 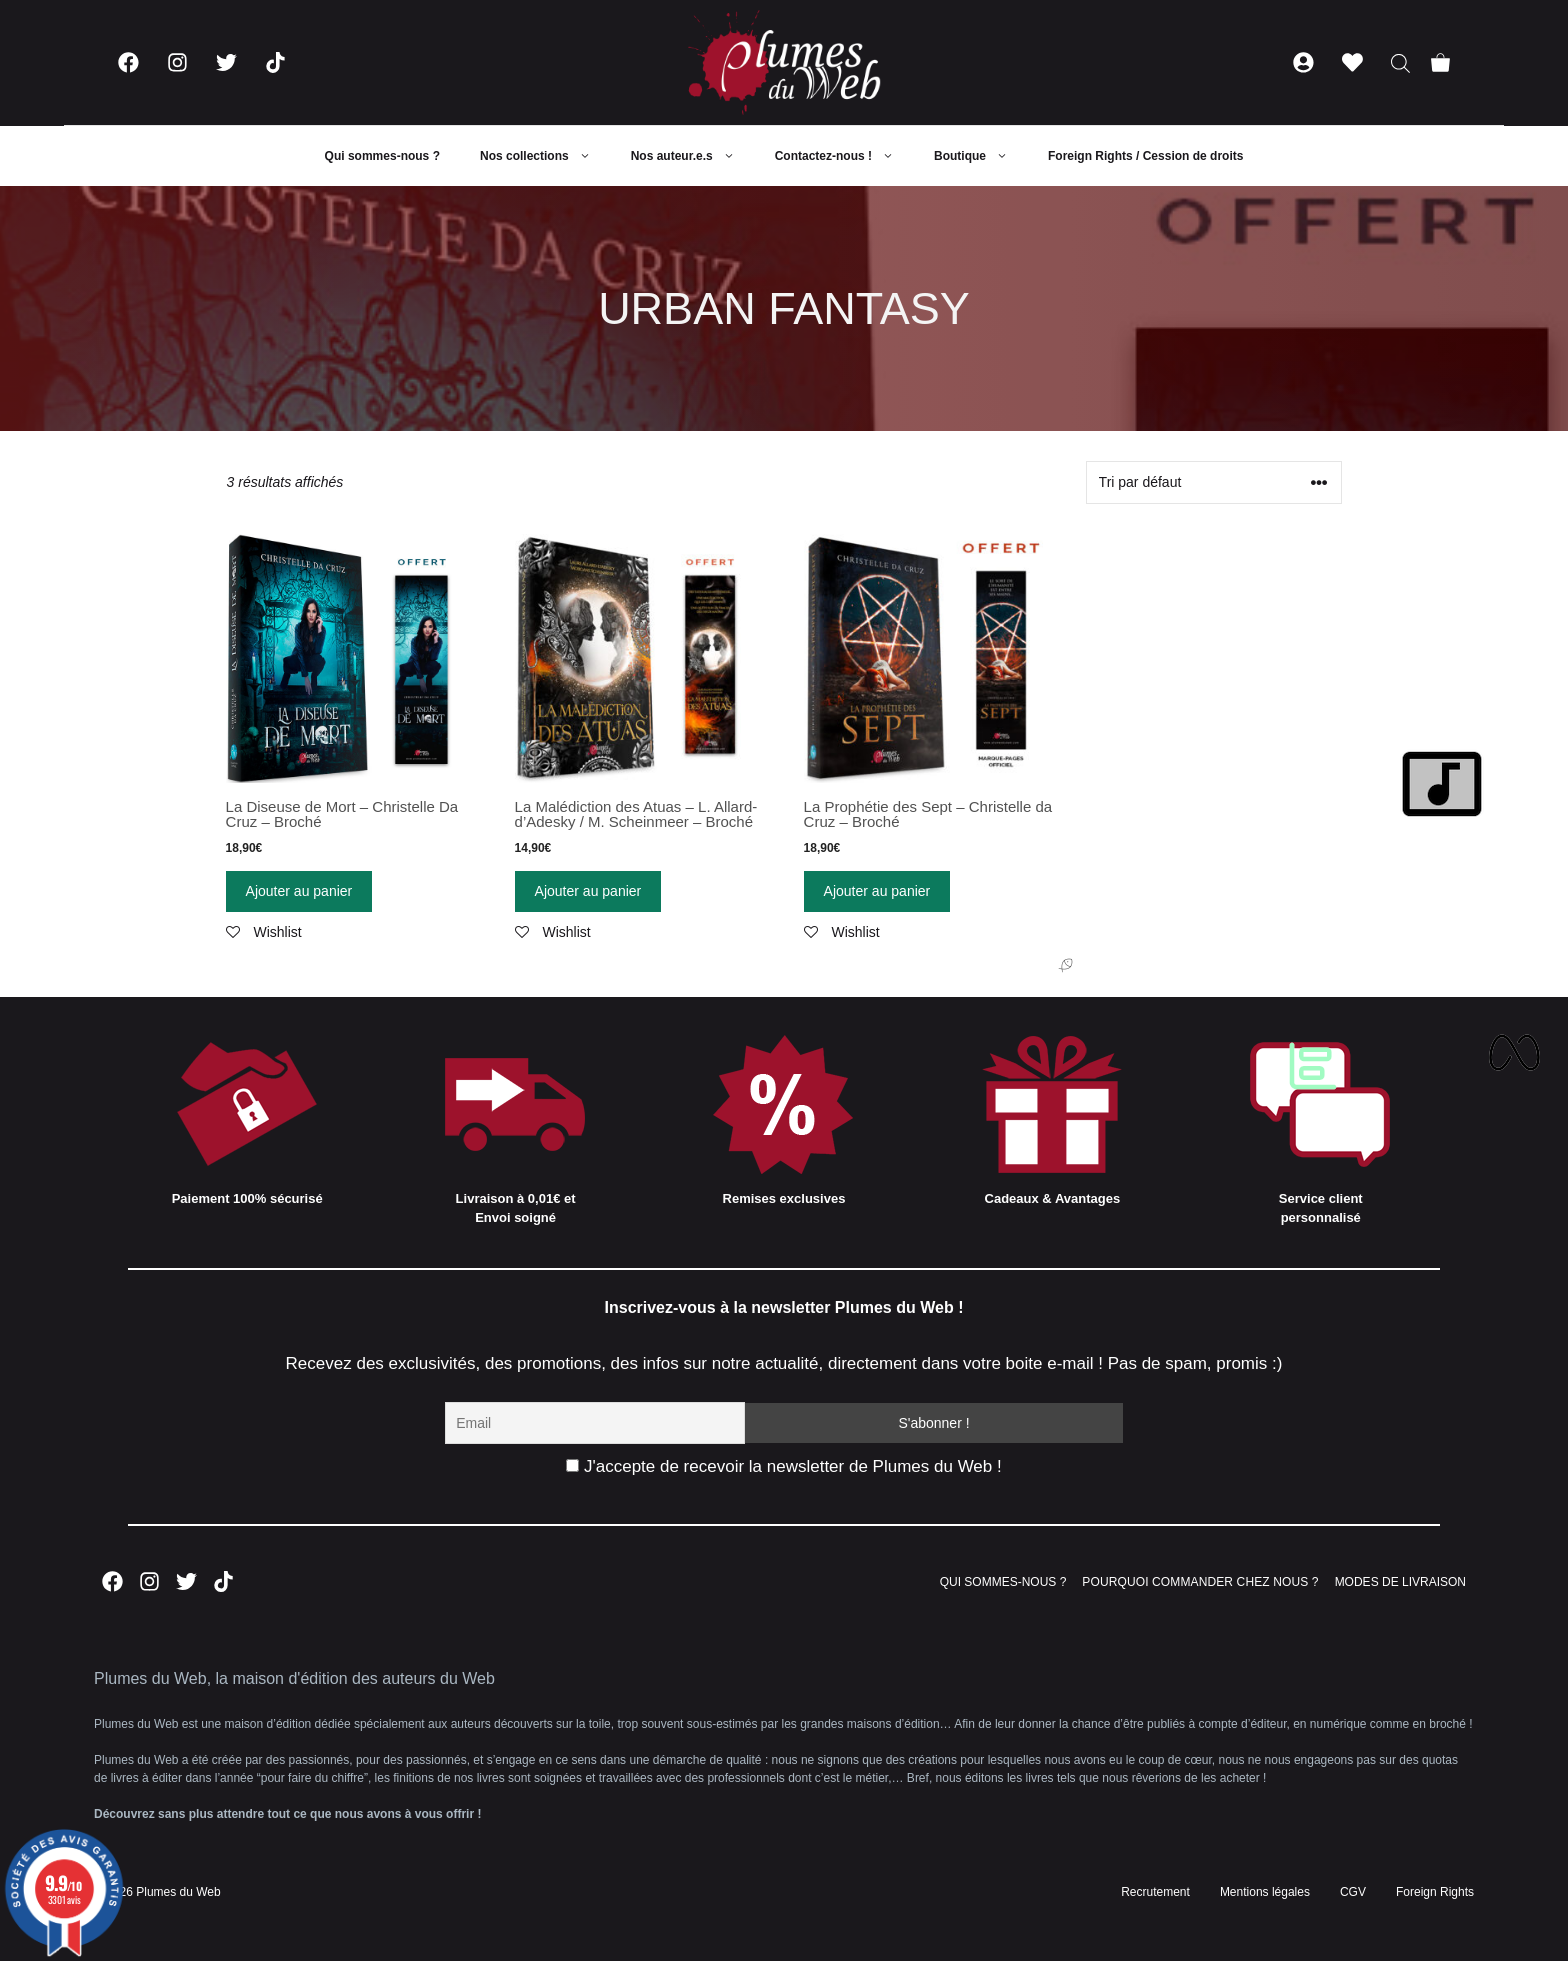 What do you see at coordinates (1514, 1052) in the screenshot?
I see `meta company logo` at bounding box center [1514, 1052].